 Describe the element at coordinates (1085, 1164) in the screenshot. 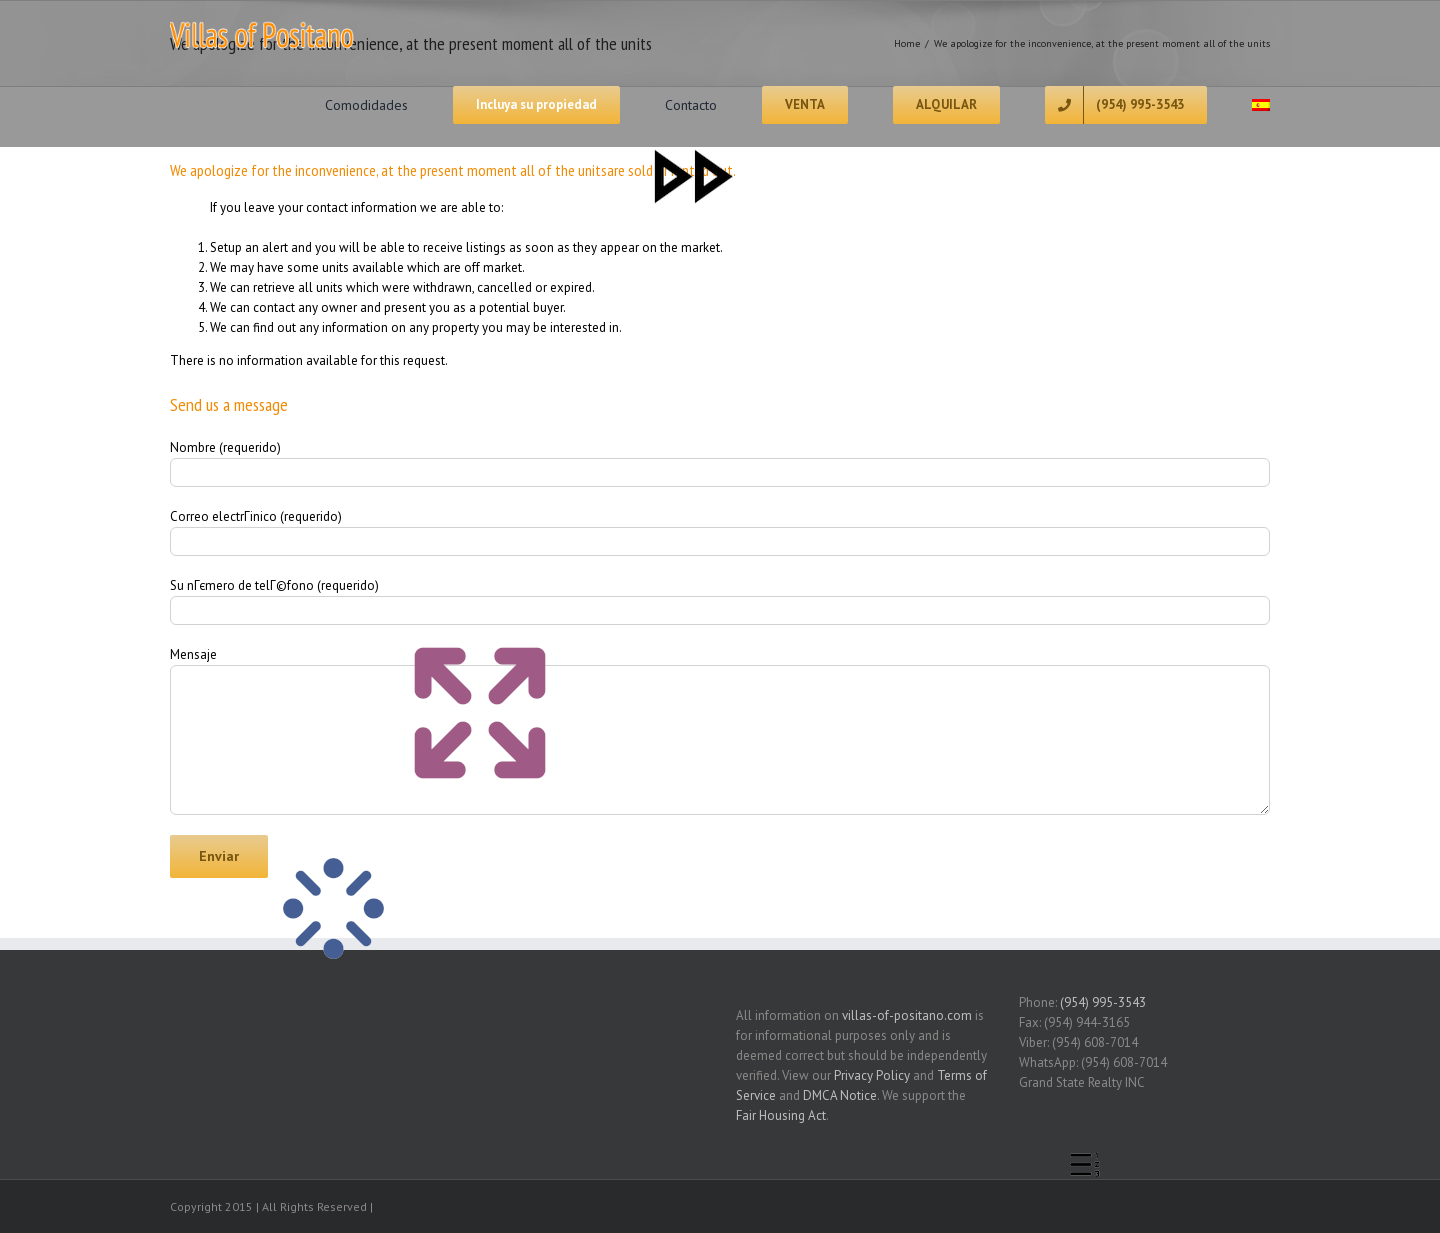

I see `switch to right-to-left numbered list format` at that location.